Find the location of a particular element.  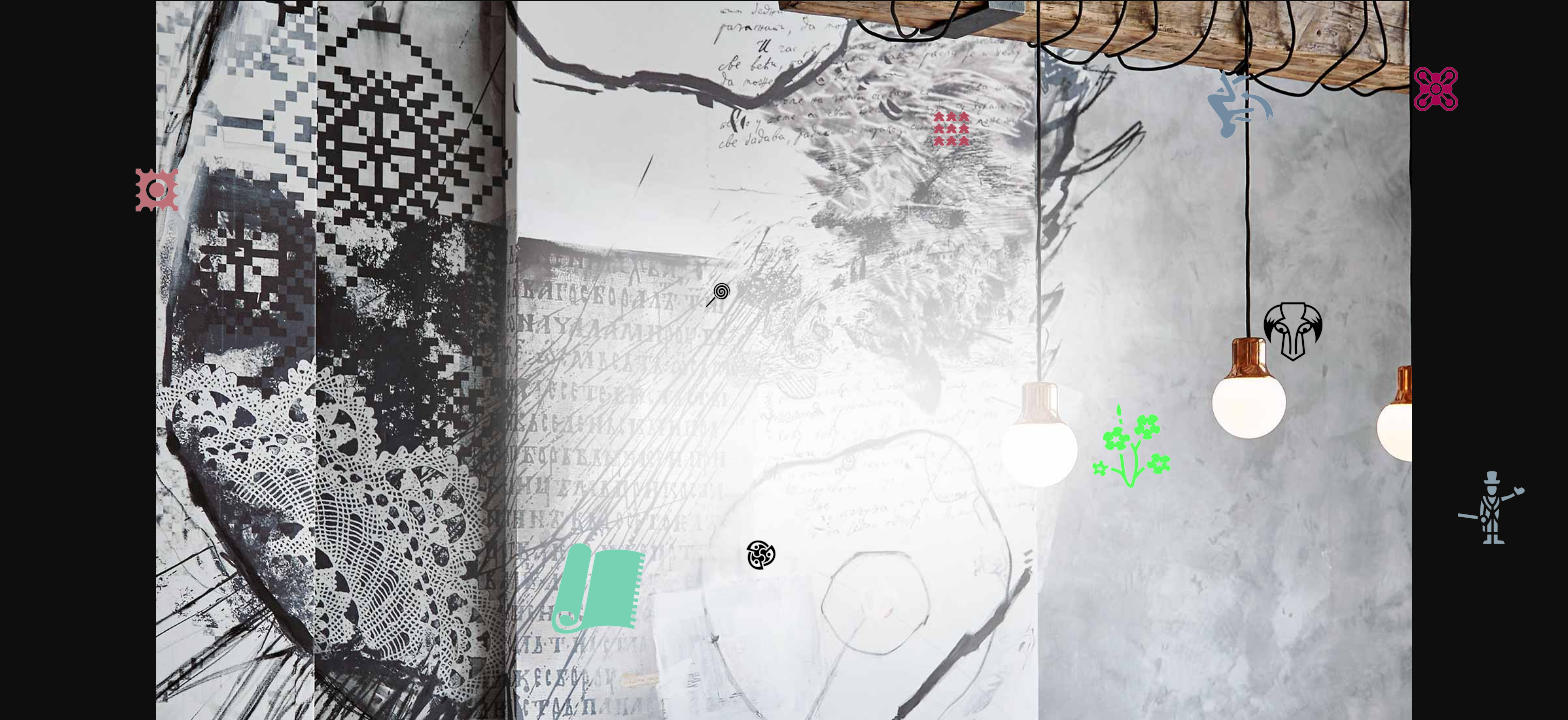

flax plant icon for crafting or farming games is located at coordinates (1131, 444).